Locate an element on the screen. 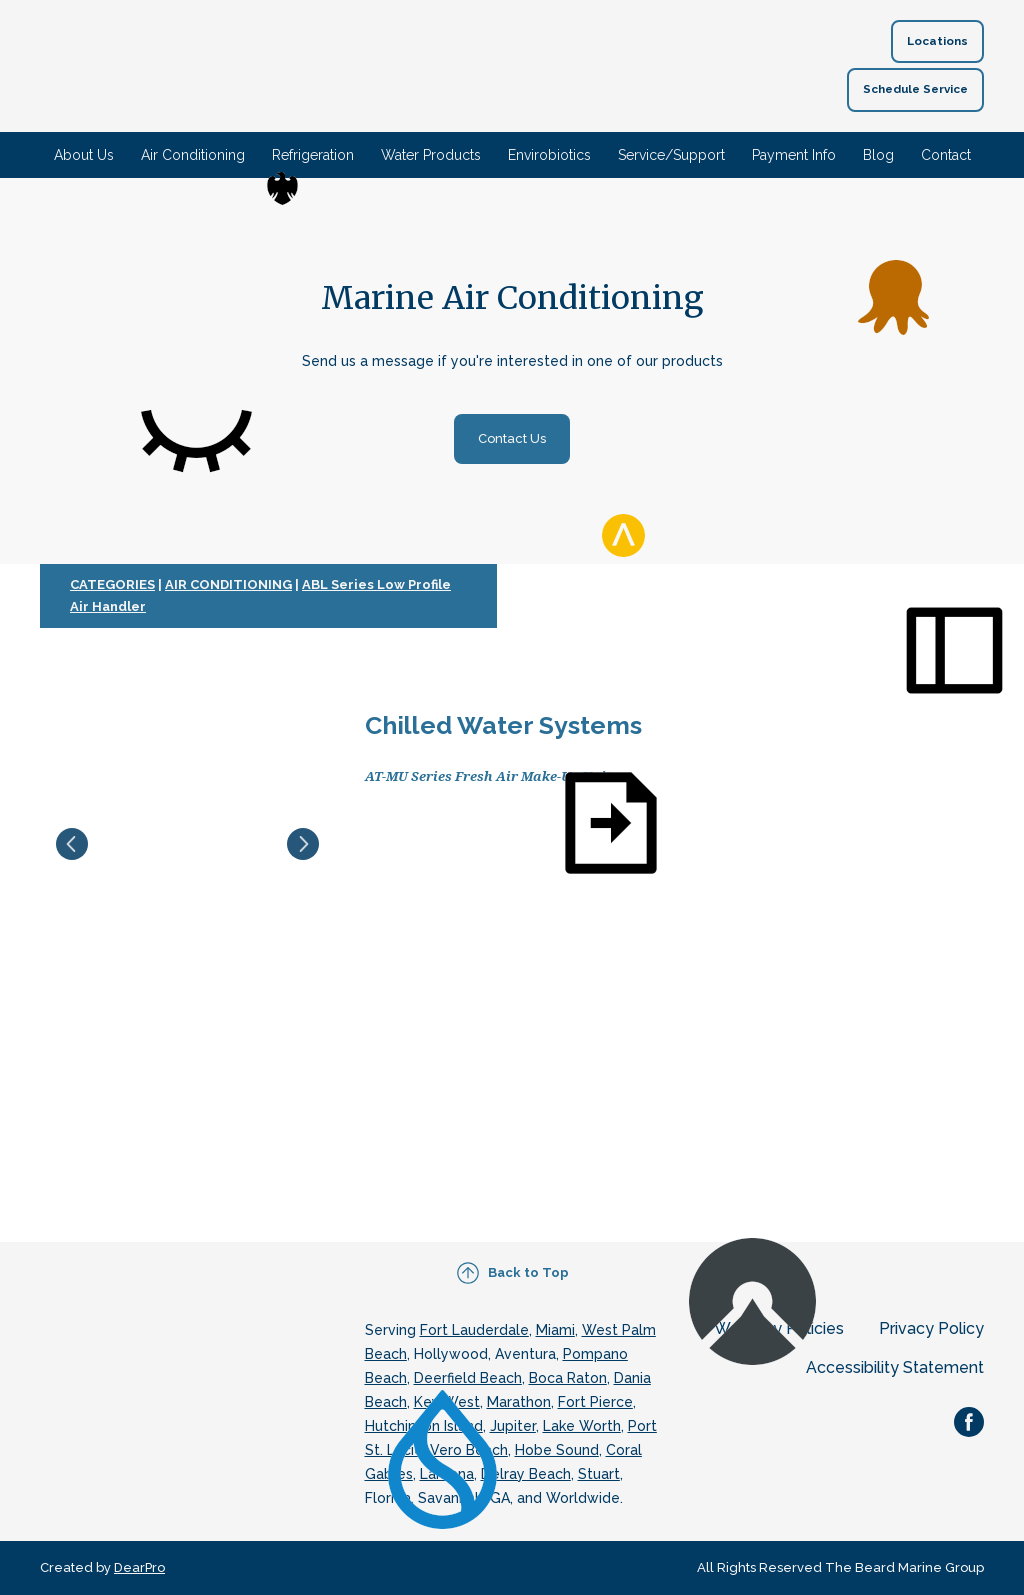 This screenshot has width=1024, height=1595. Octopus Deploy logo is located at coordinates (893, 297).